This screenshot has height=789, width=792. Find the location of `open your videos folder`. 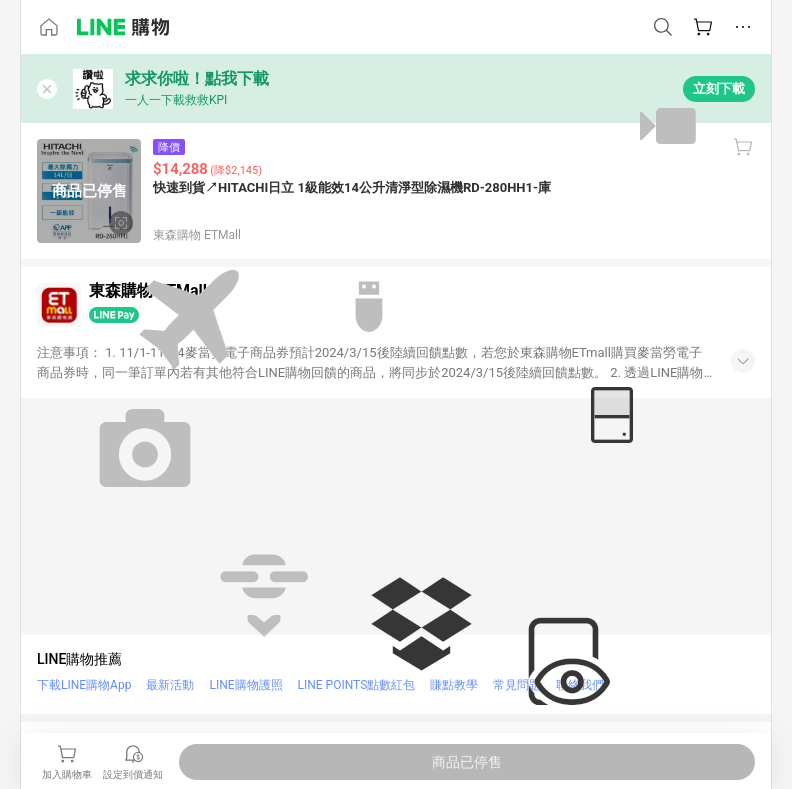

open your videos folder is located at coordinates (668, 124).